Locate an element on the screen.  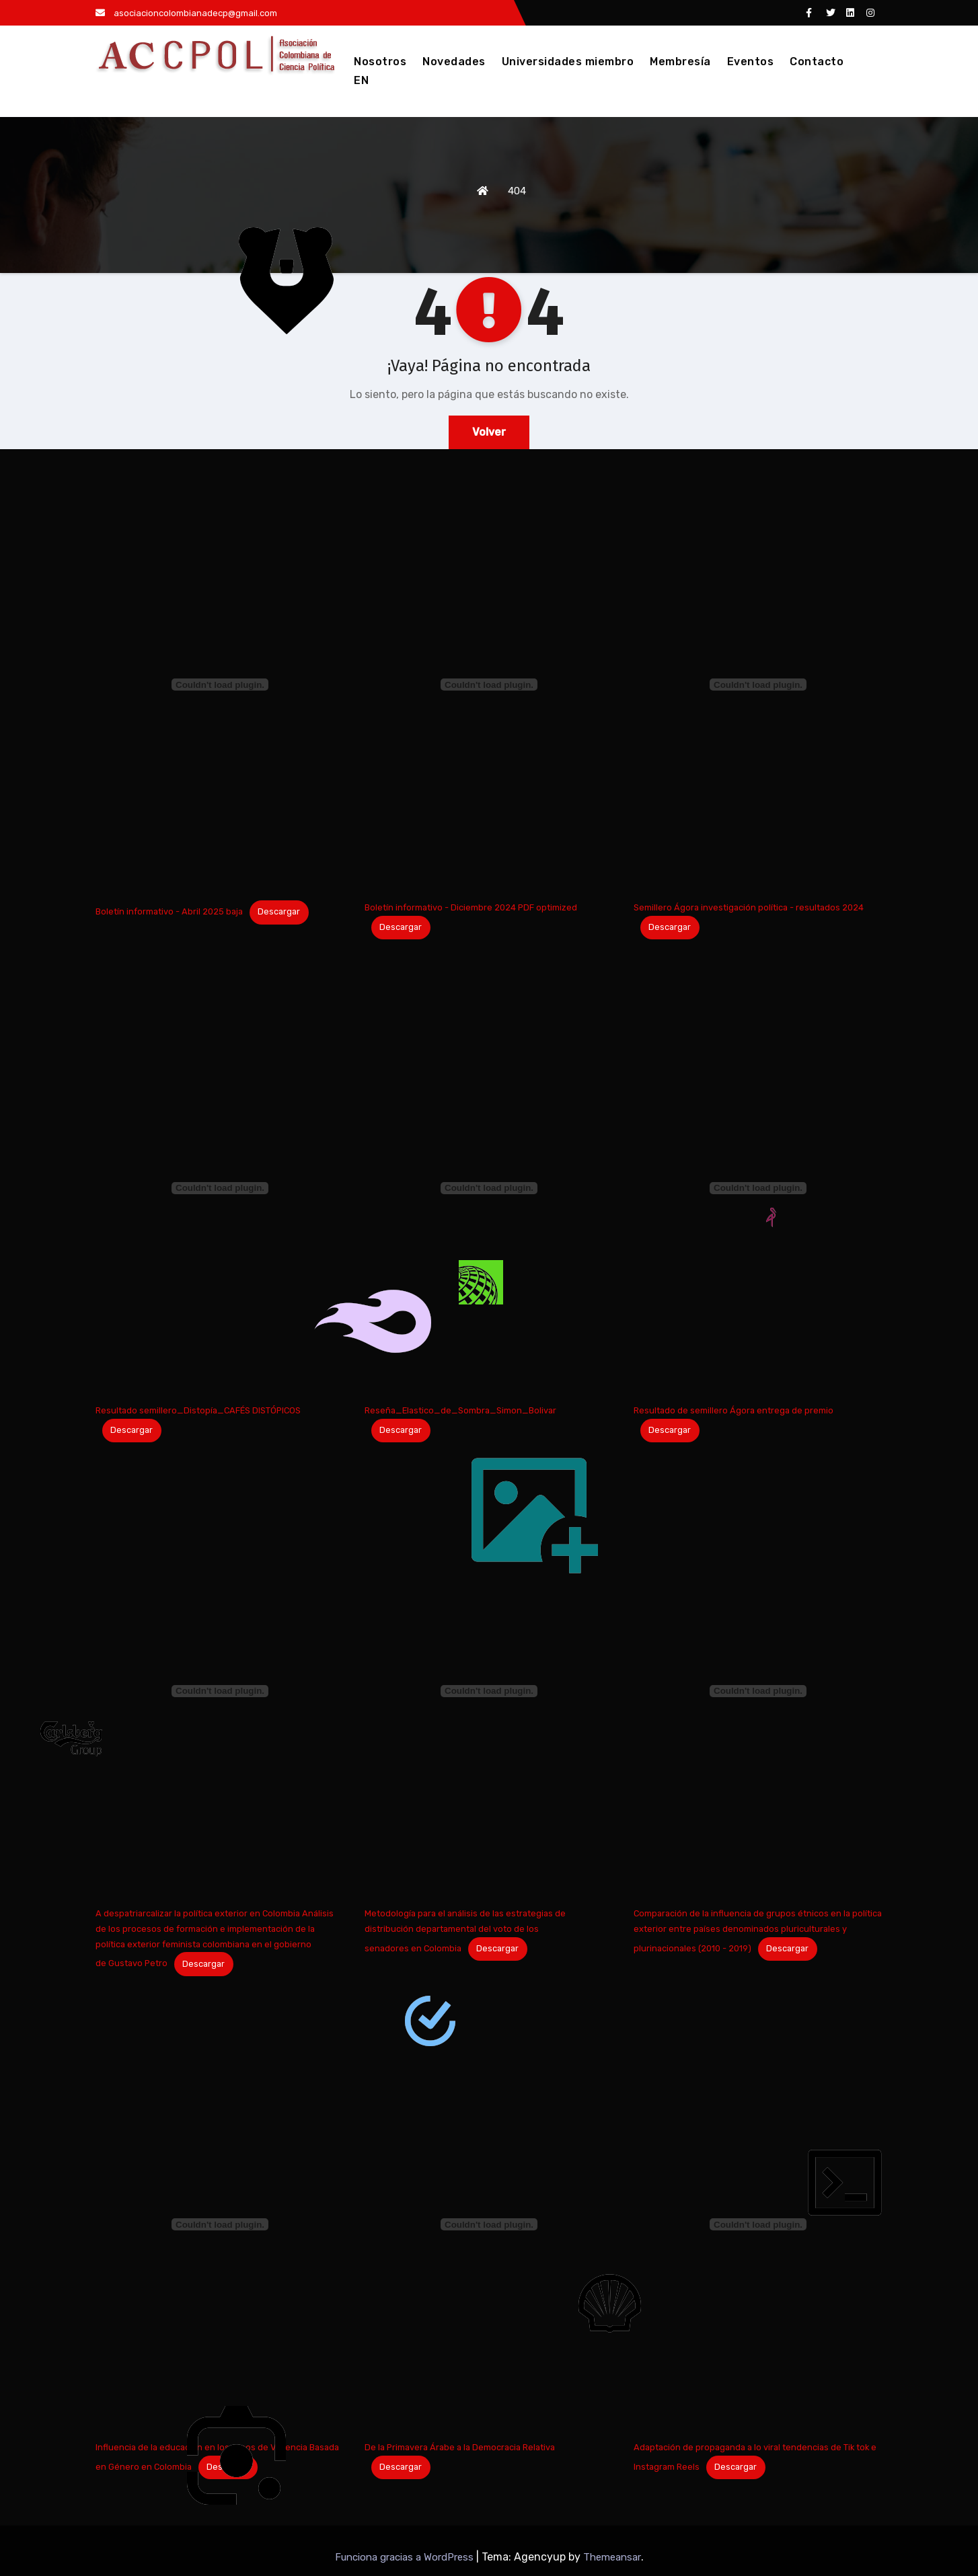
open the TickTick task management app is located at coordinates (430, 2021).